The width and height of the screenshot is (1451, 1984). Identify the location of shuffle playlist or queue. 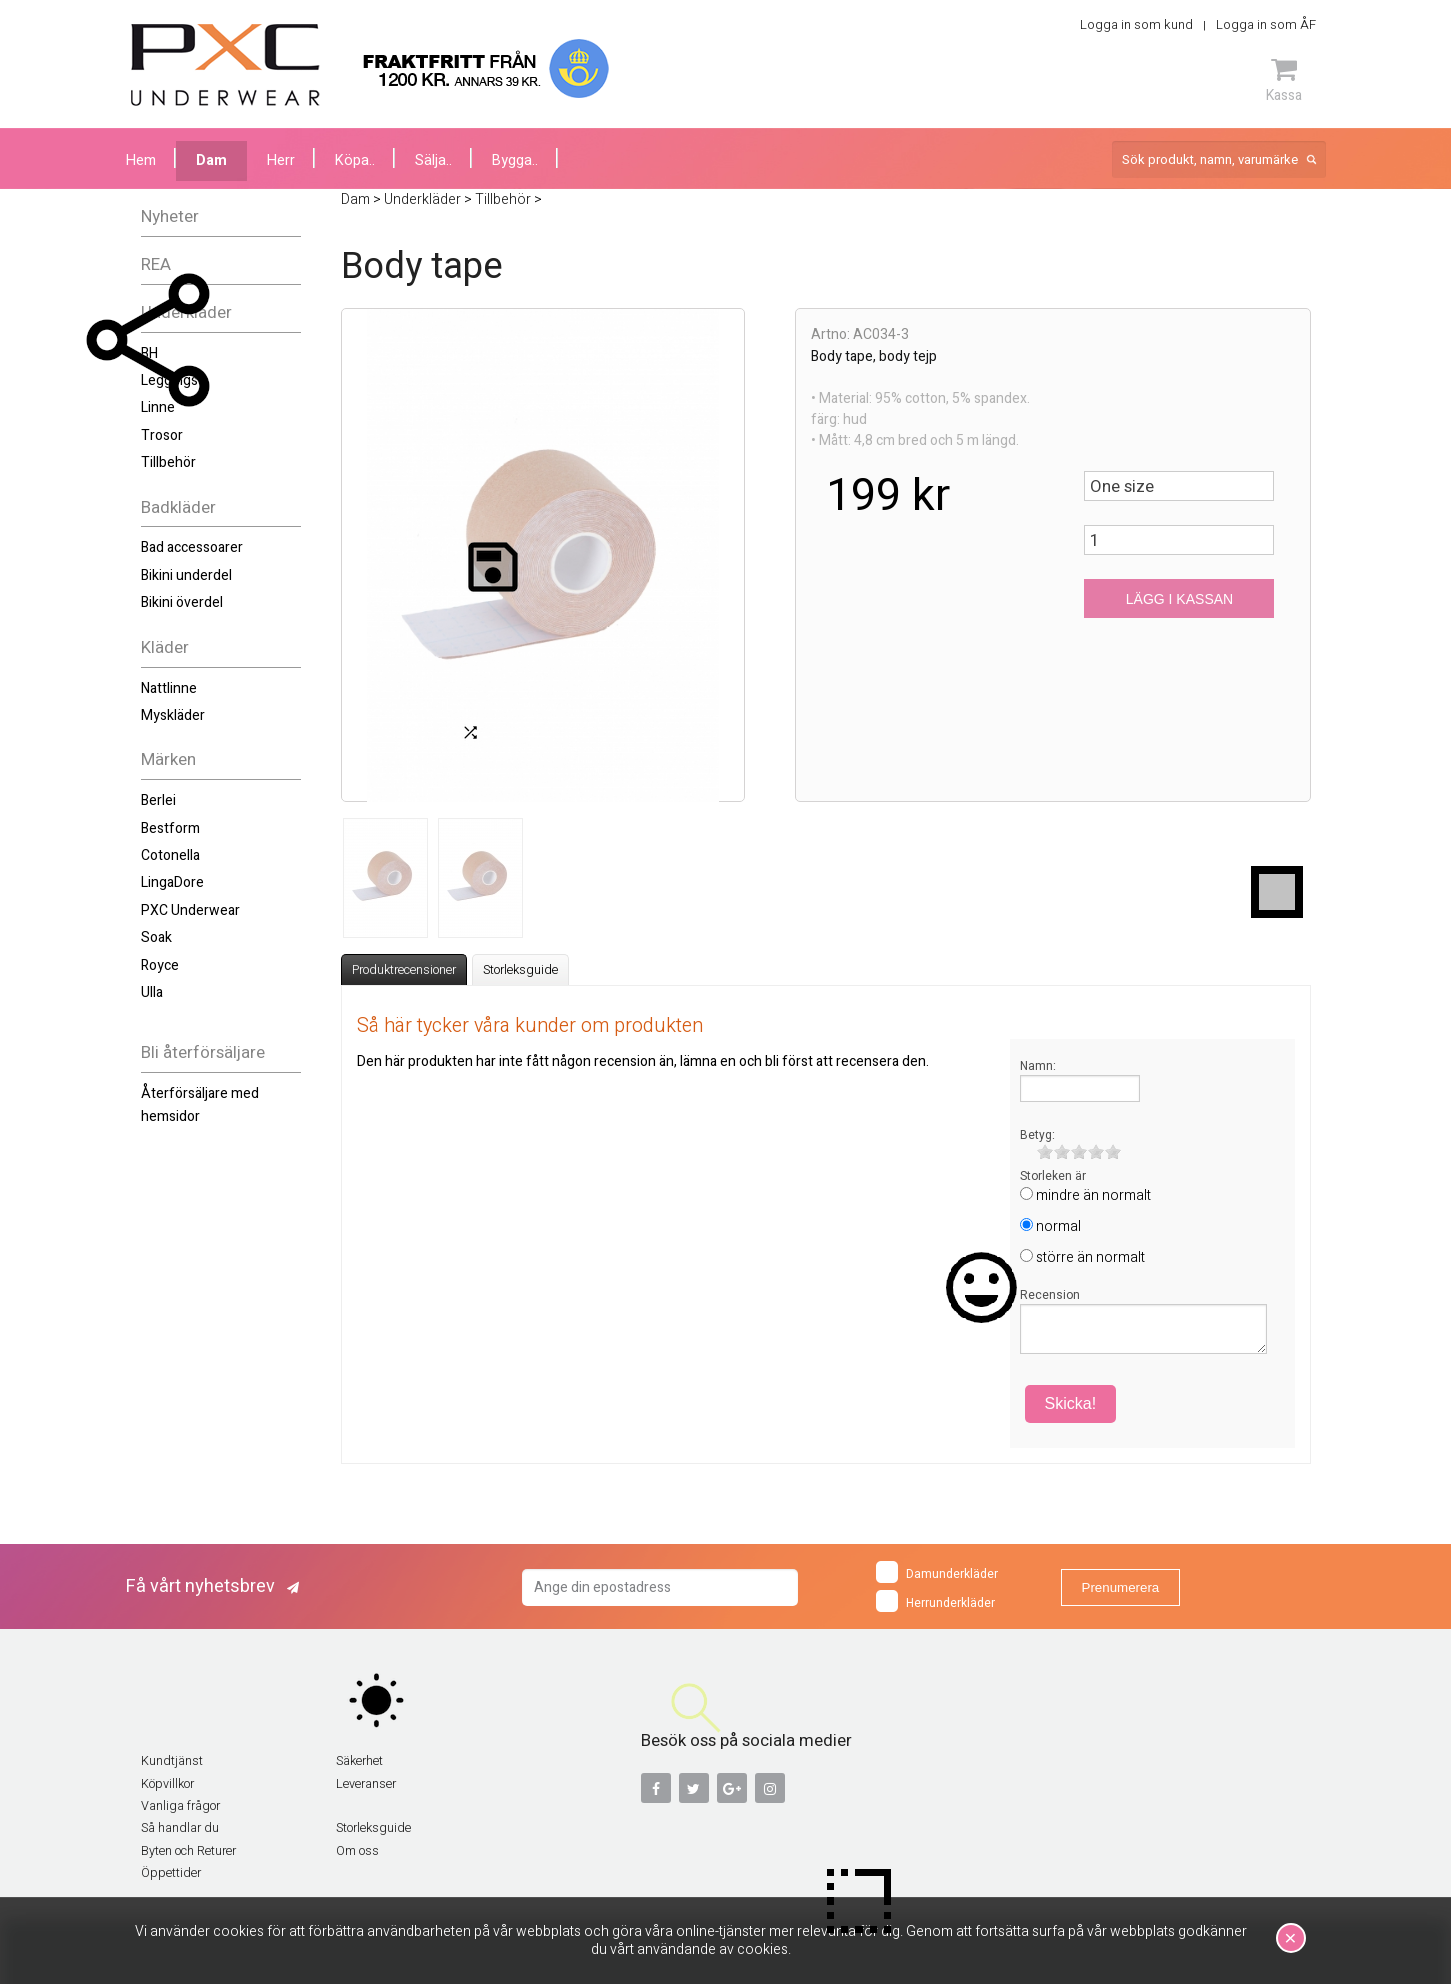
(470, 732).